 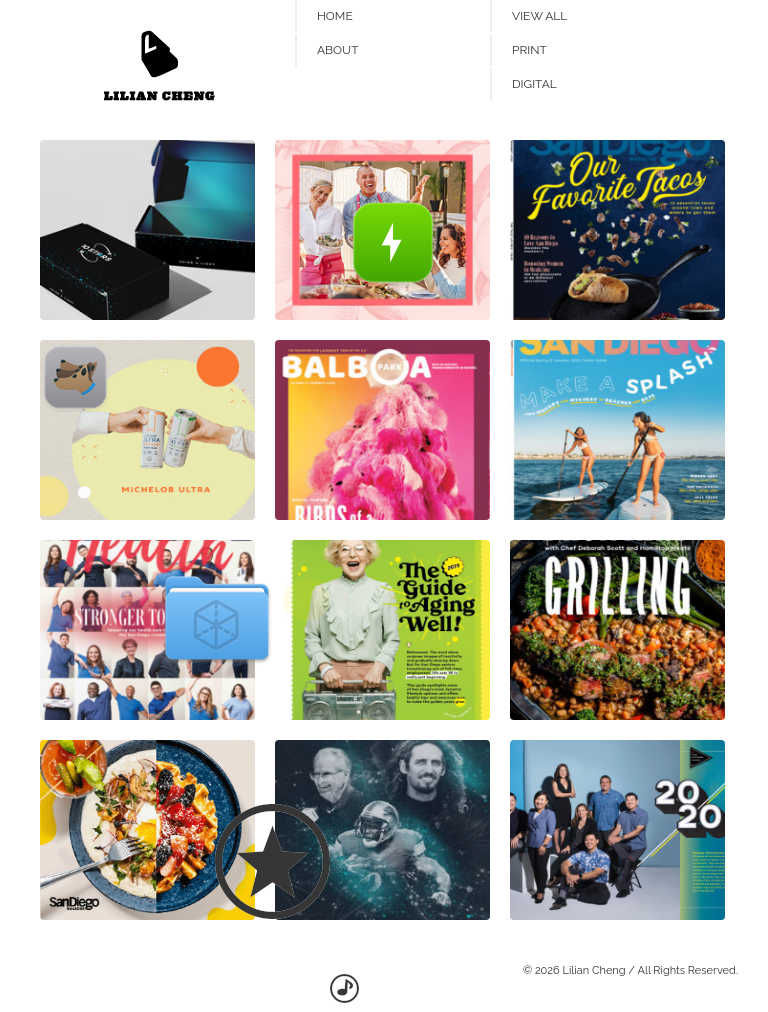 What do you see at coordinates (75, 378) in the screenshot?
I see `open kerberos authentication settings` at bounding box center [75, 378].